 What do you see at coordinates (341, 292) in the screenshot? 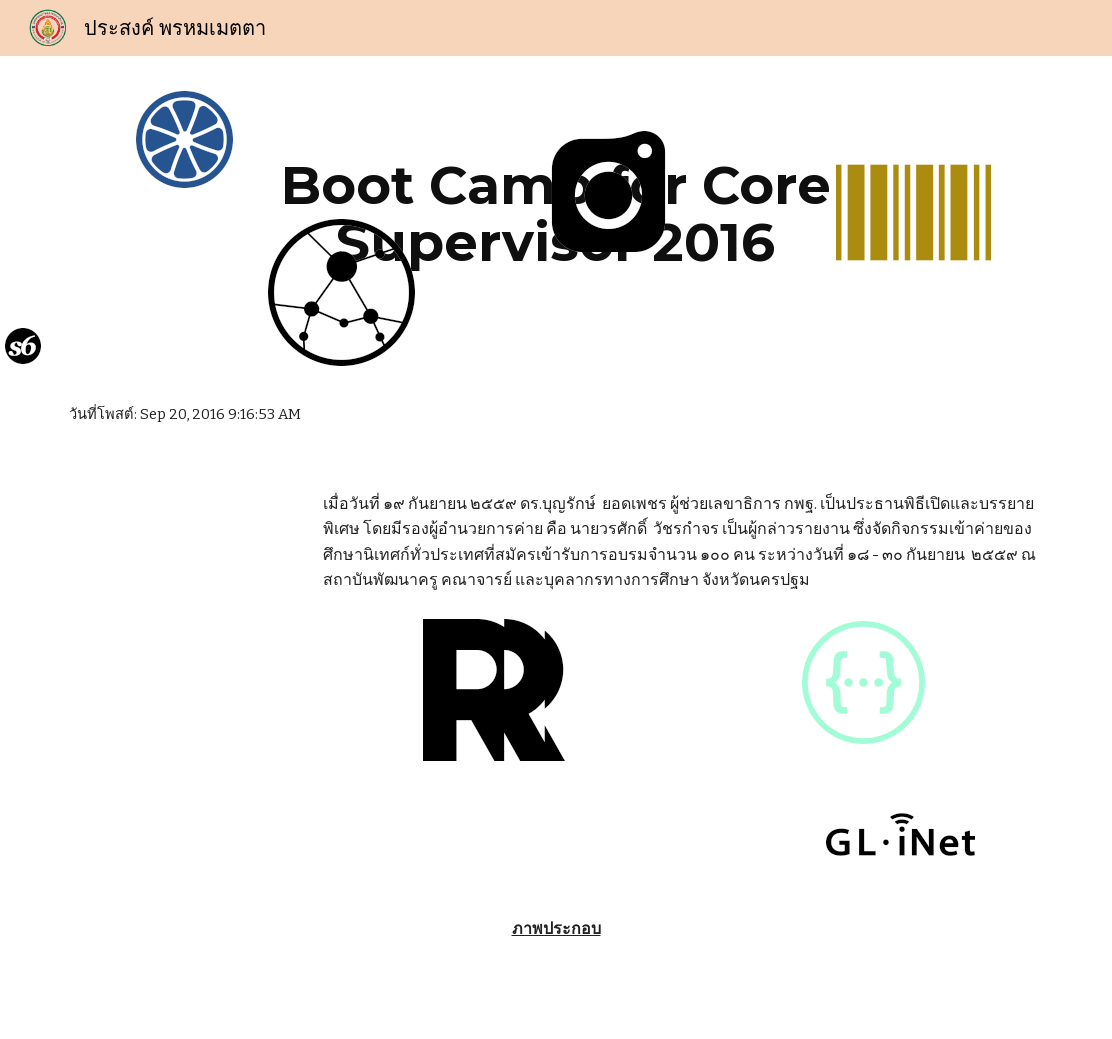
I see `aiohttp python library logo` at bounding box center [341, 292].